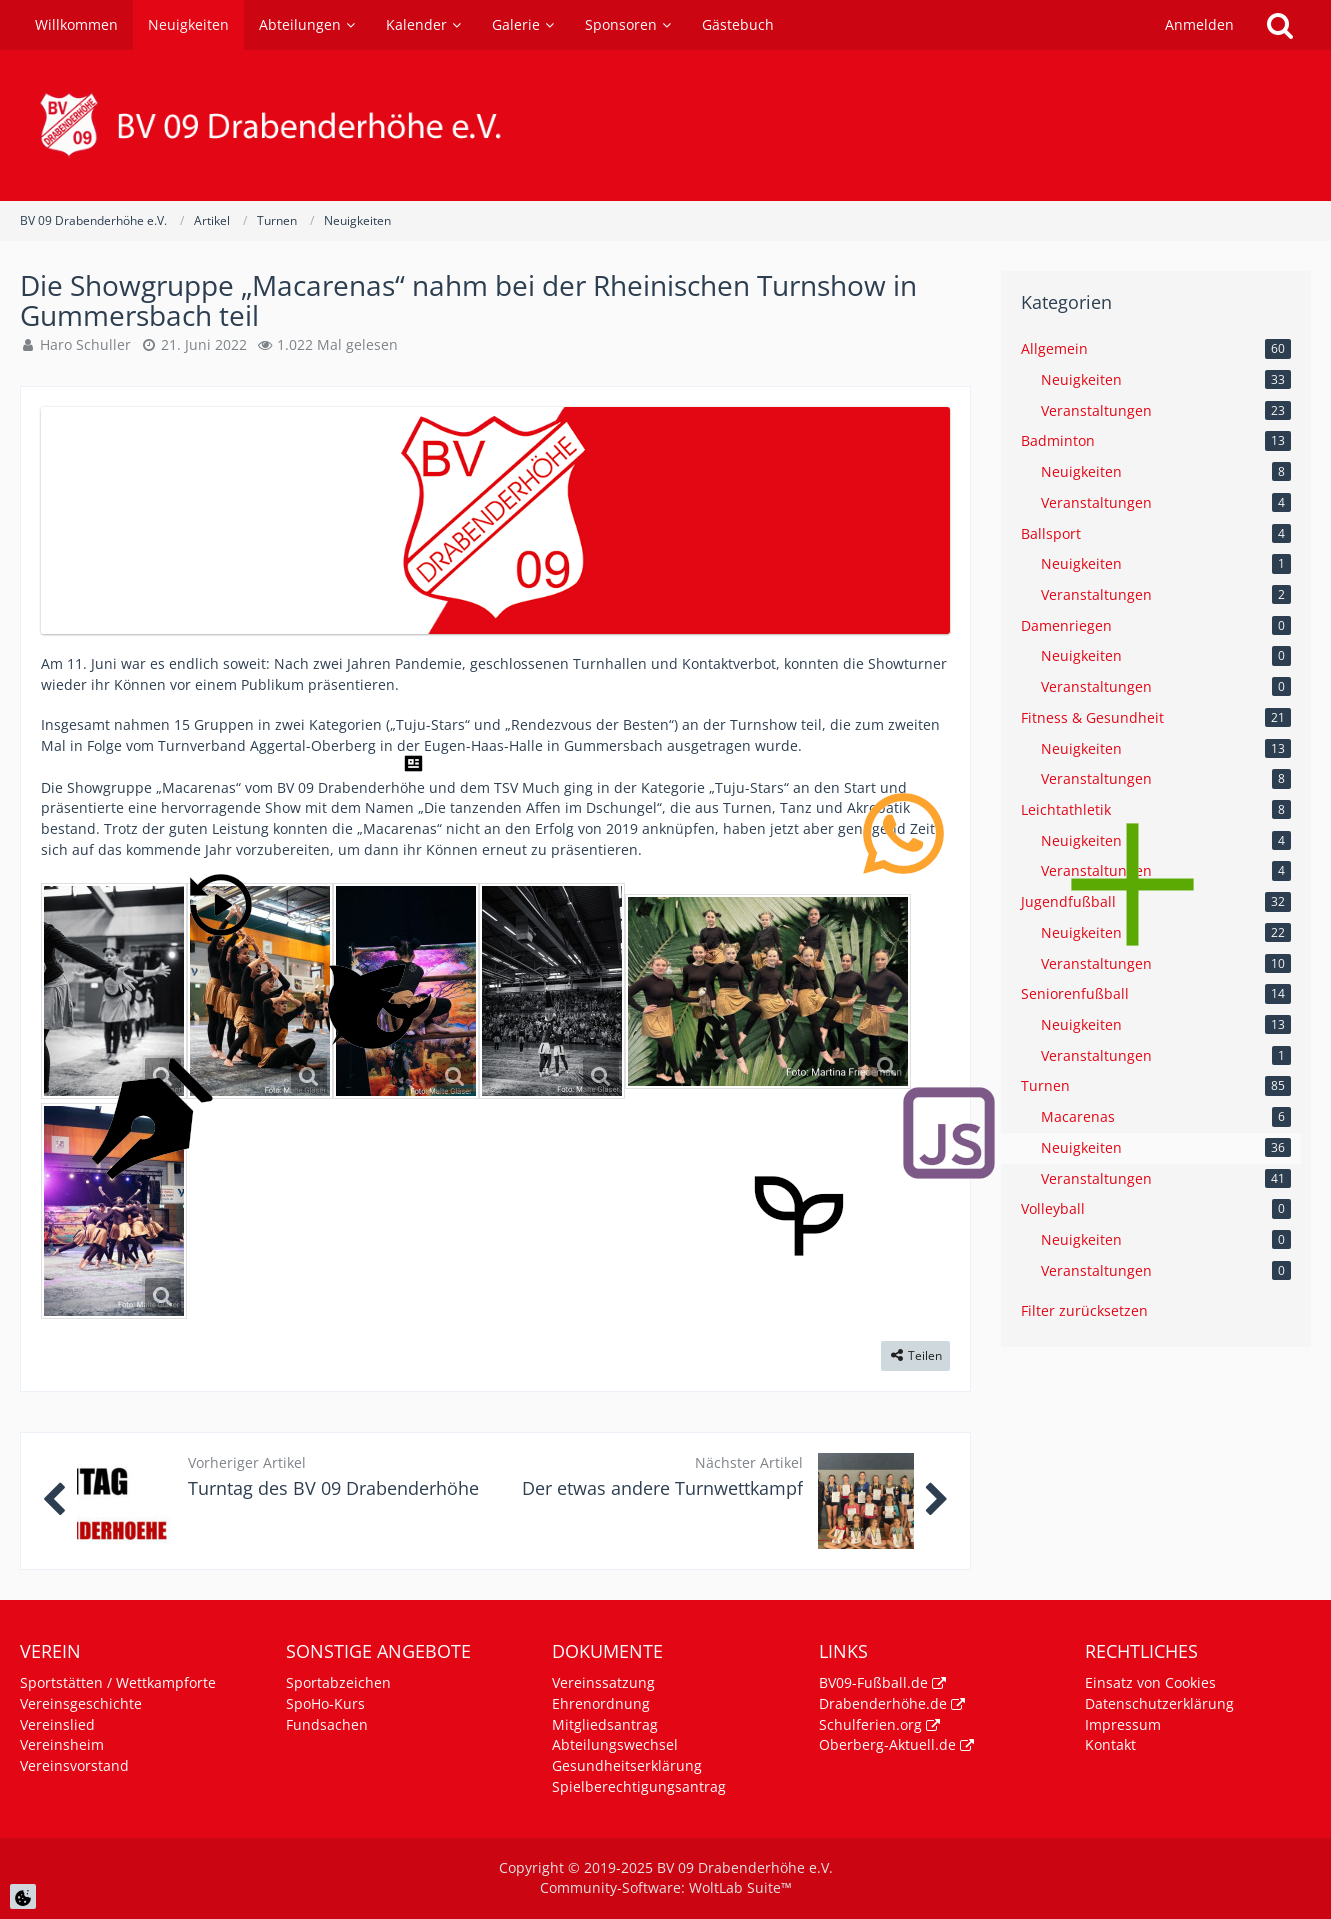 The width and height of the screenshot is (1331, 1919). What do you see at coordinates (221, 905) in the screenshot?
I see `view memories or flashback content` at bounding box center [221, 905].